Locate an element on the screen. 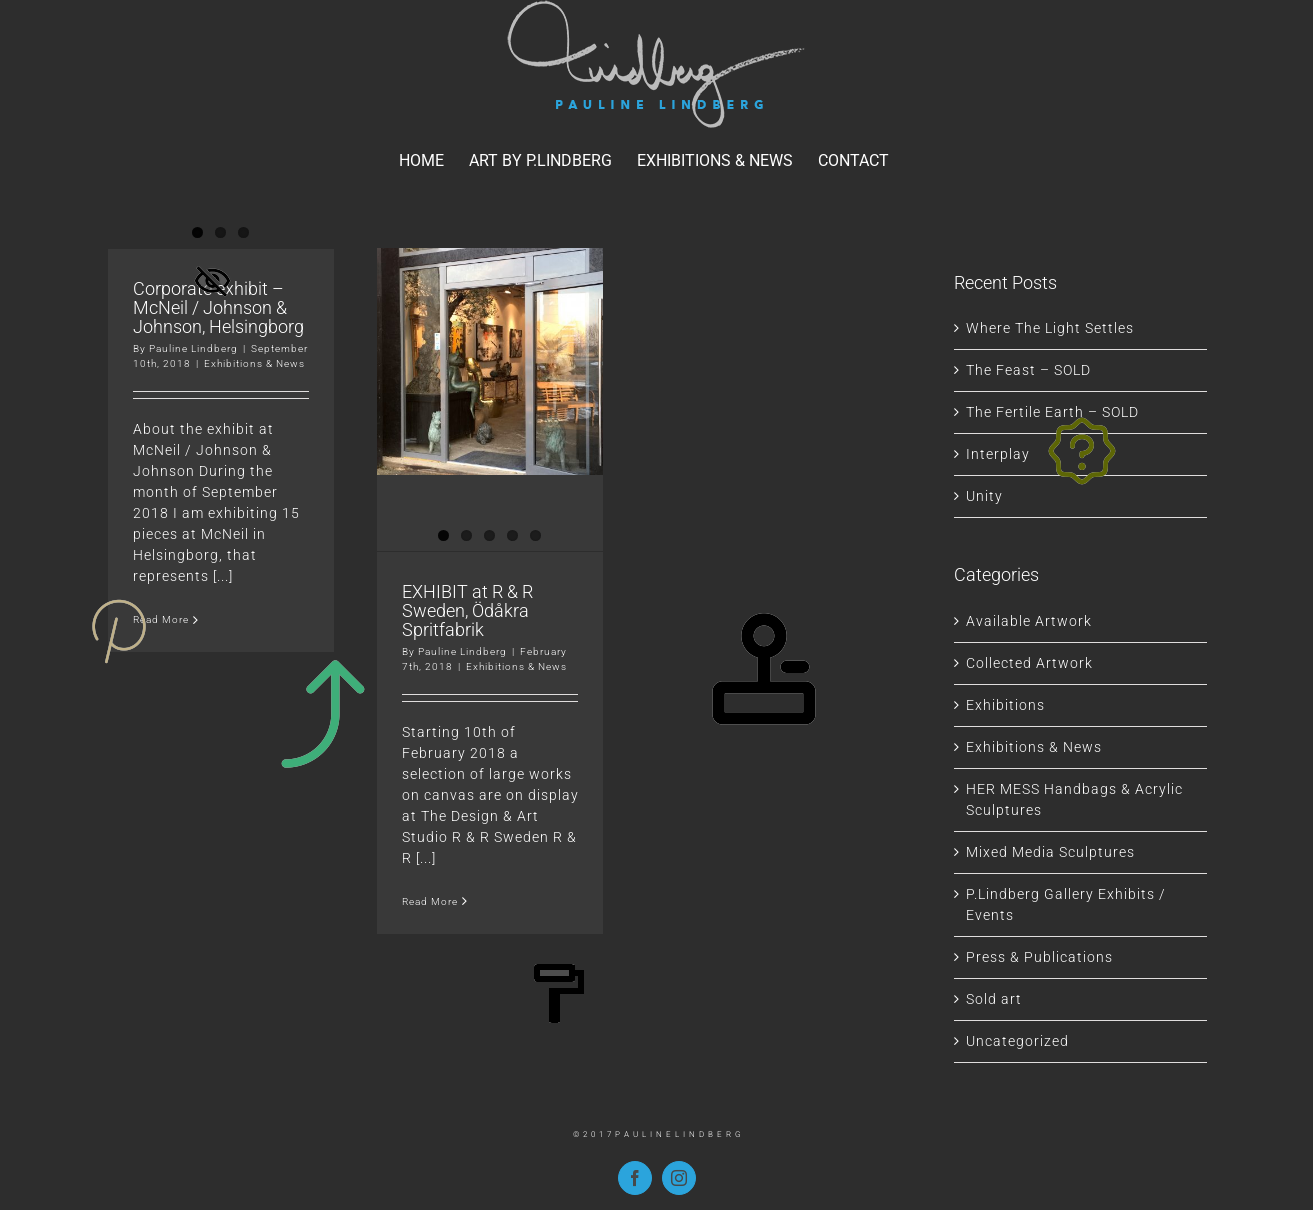 The image size is (1313, 1210). redirect or forward content is located at coordinates (323, 714).